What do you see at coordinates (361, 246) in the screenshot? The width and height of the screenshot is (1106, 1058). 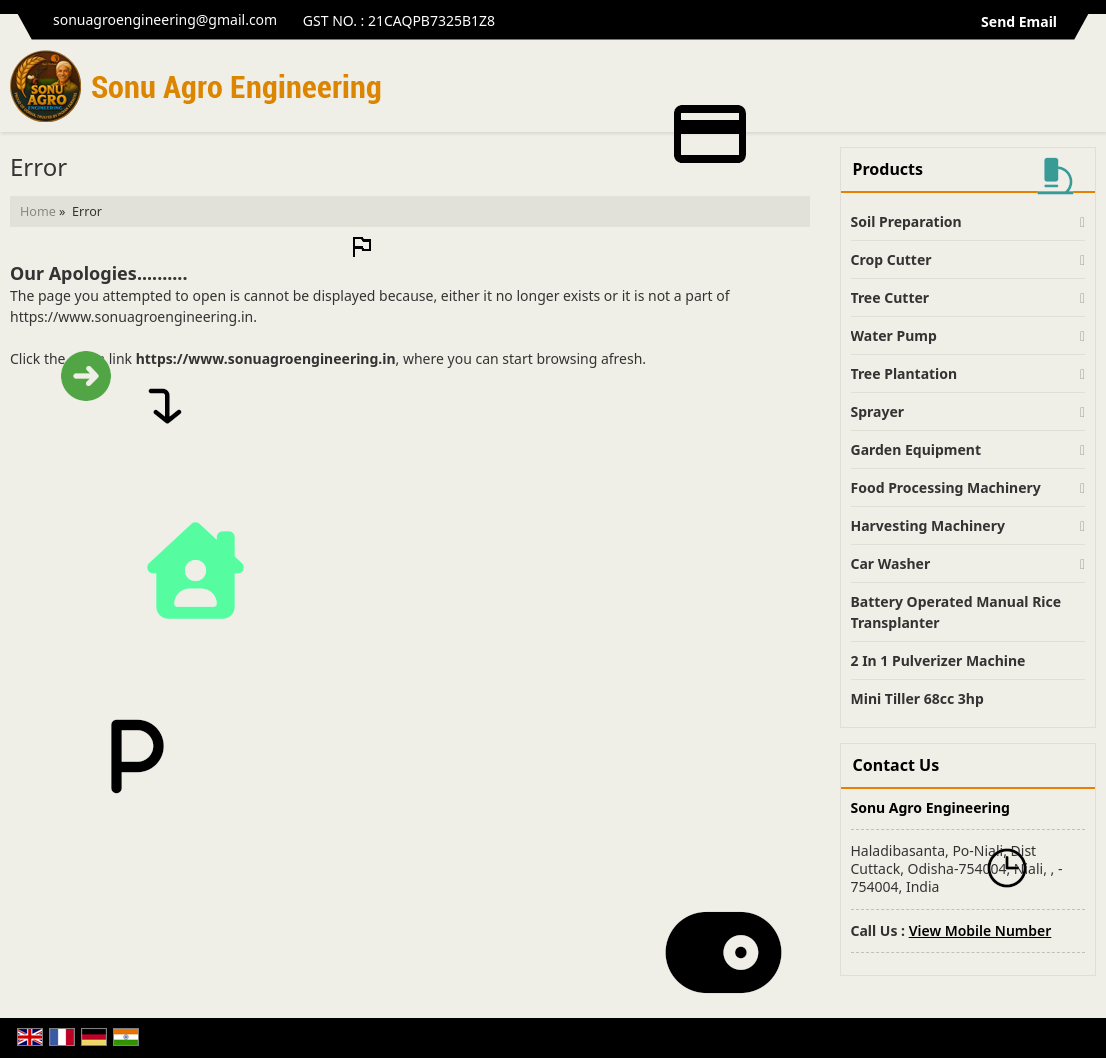 I see `flag or report content` at bounding box center [361, 246].